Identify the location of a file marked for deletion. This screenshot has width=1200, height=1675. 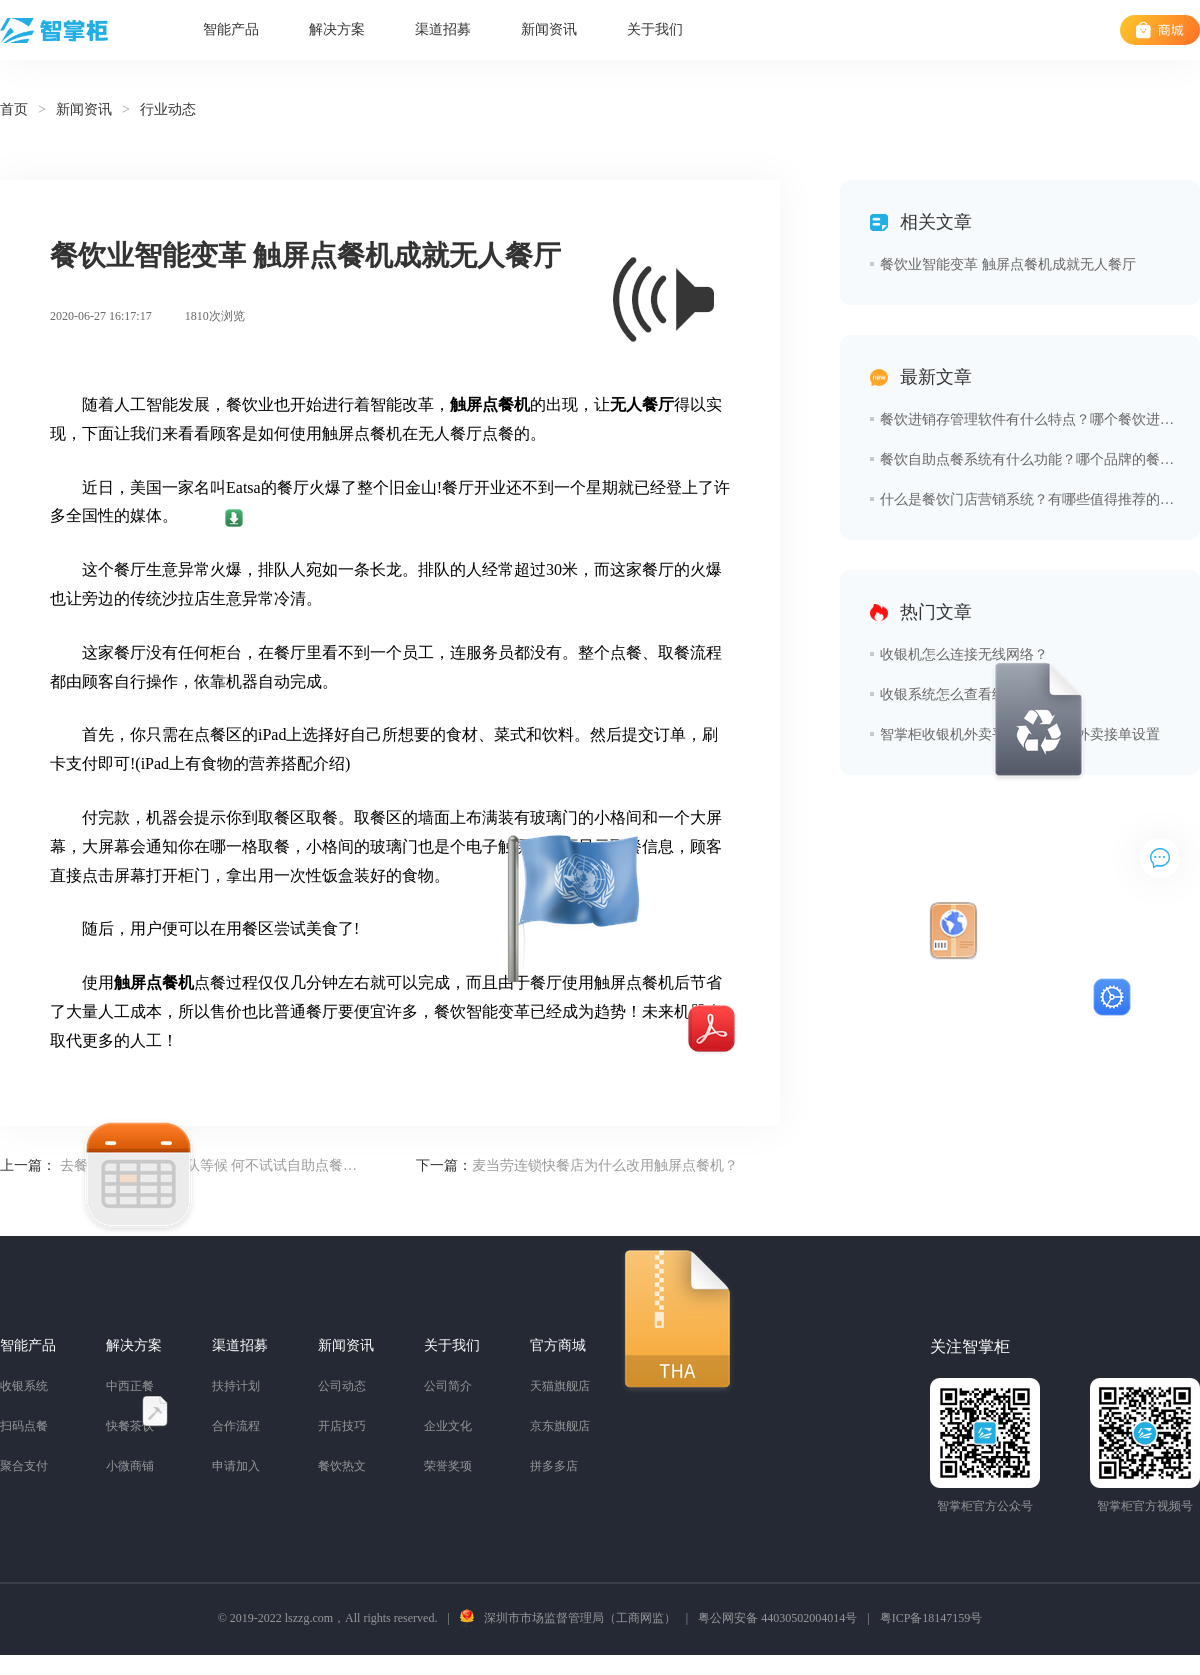
(1038, 721).